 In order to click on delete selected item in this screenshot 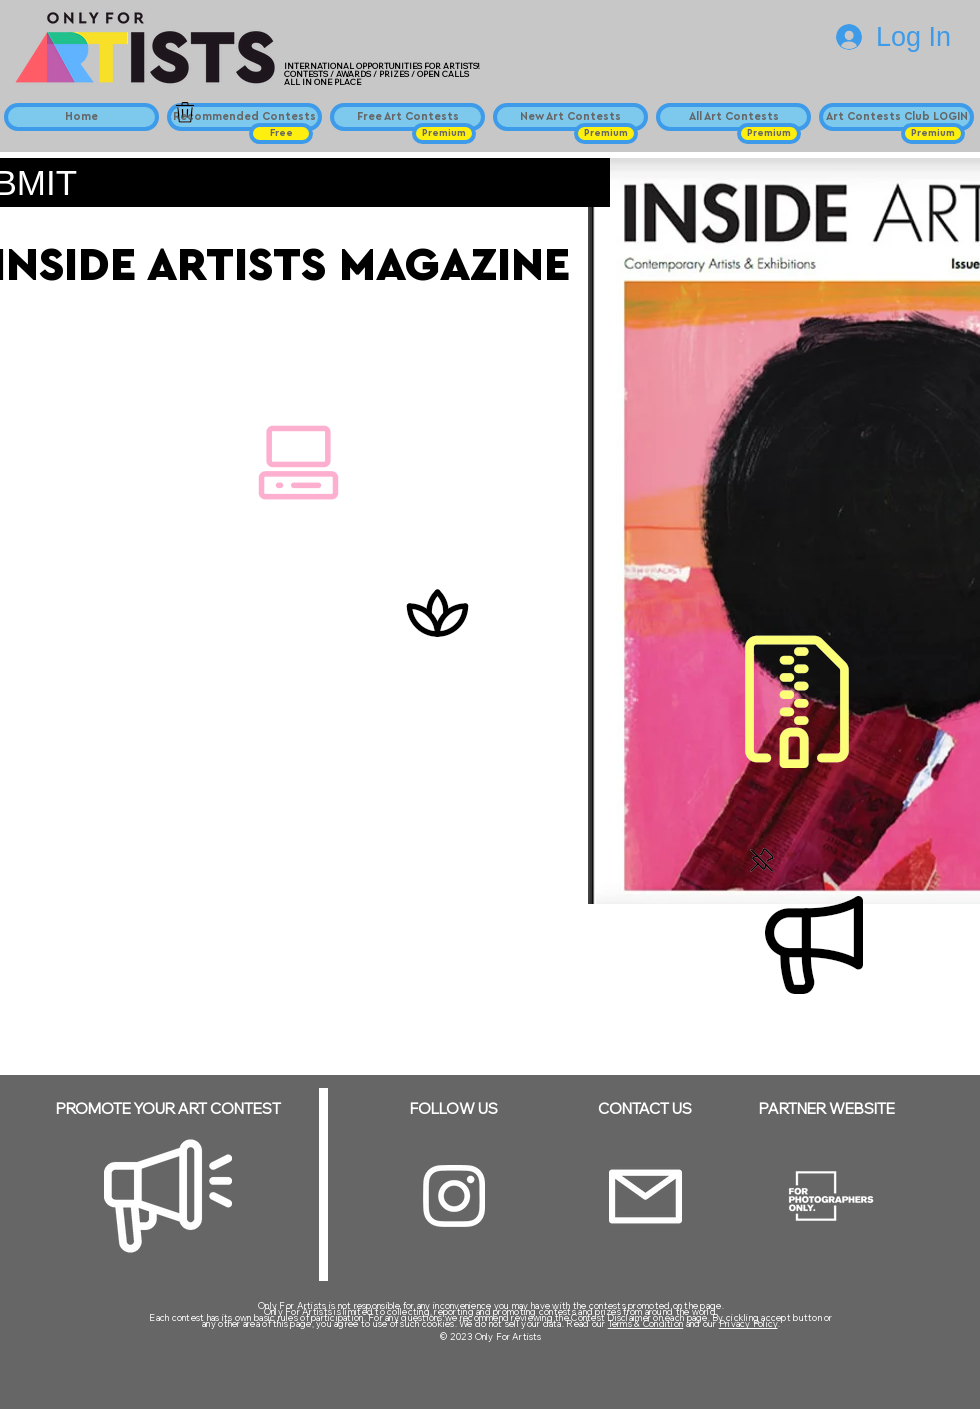, I will do `click(185, 113)`.